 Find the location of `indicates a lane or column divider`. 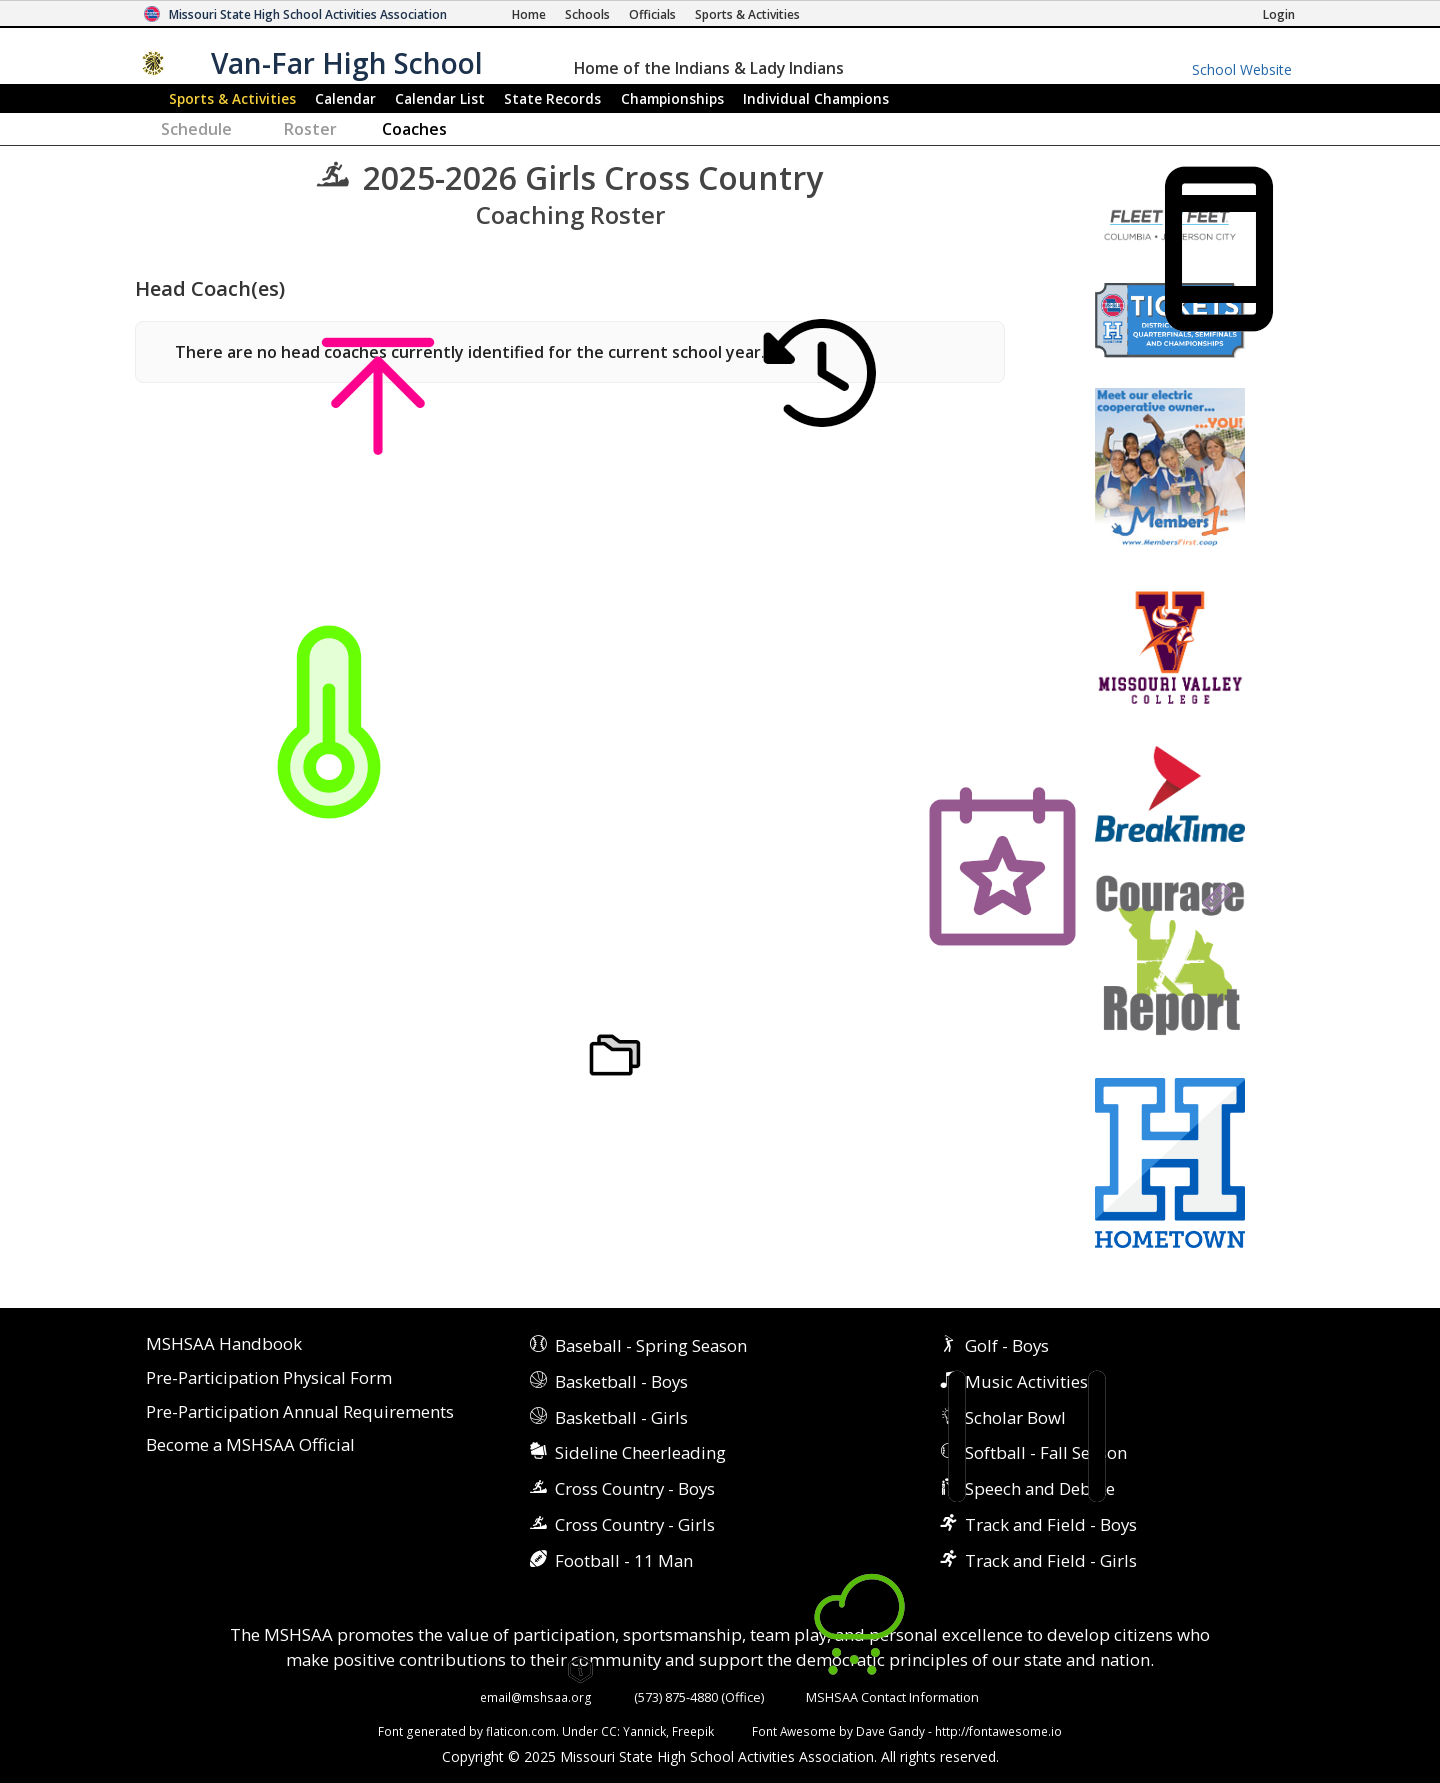

indicates a lane or column divider is located at coordinates (1027, 1432).